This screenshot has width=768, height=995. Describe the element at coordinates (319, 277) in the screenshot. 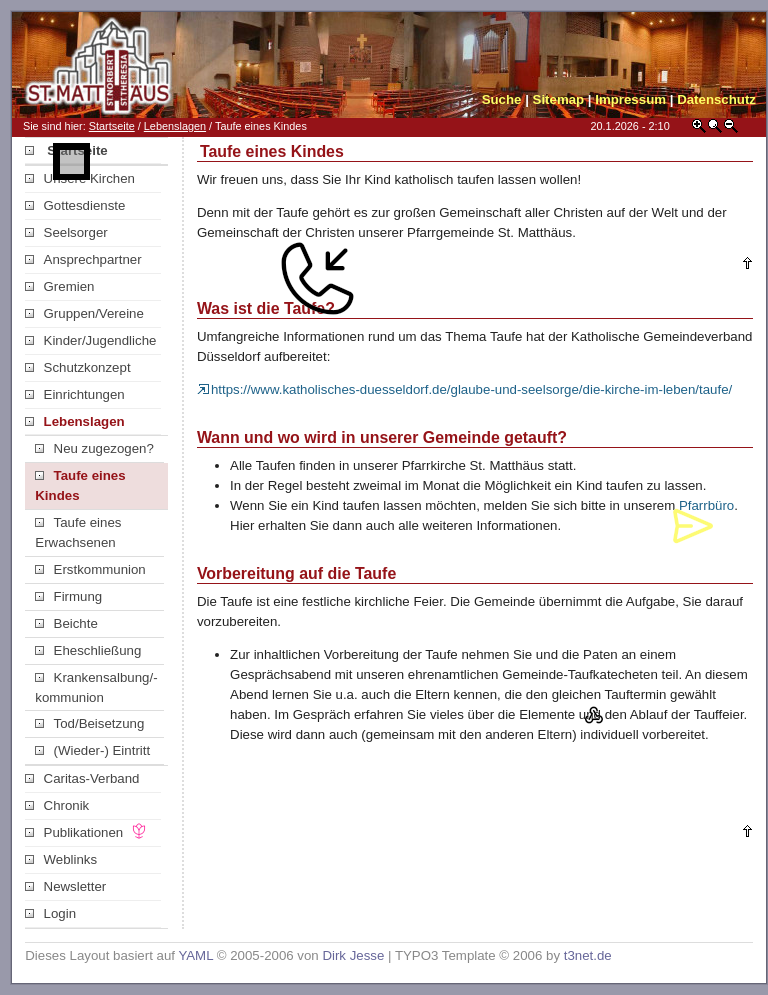

I see `incoming call notification` at that location.